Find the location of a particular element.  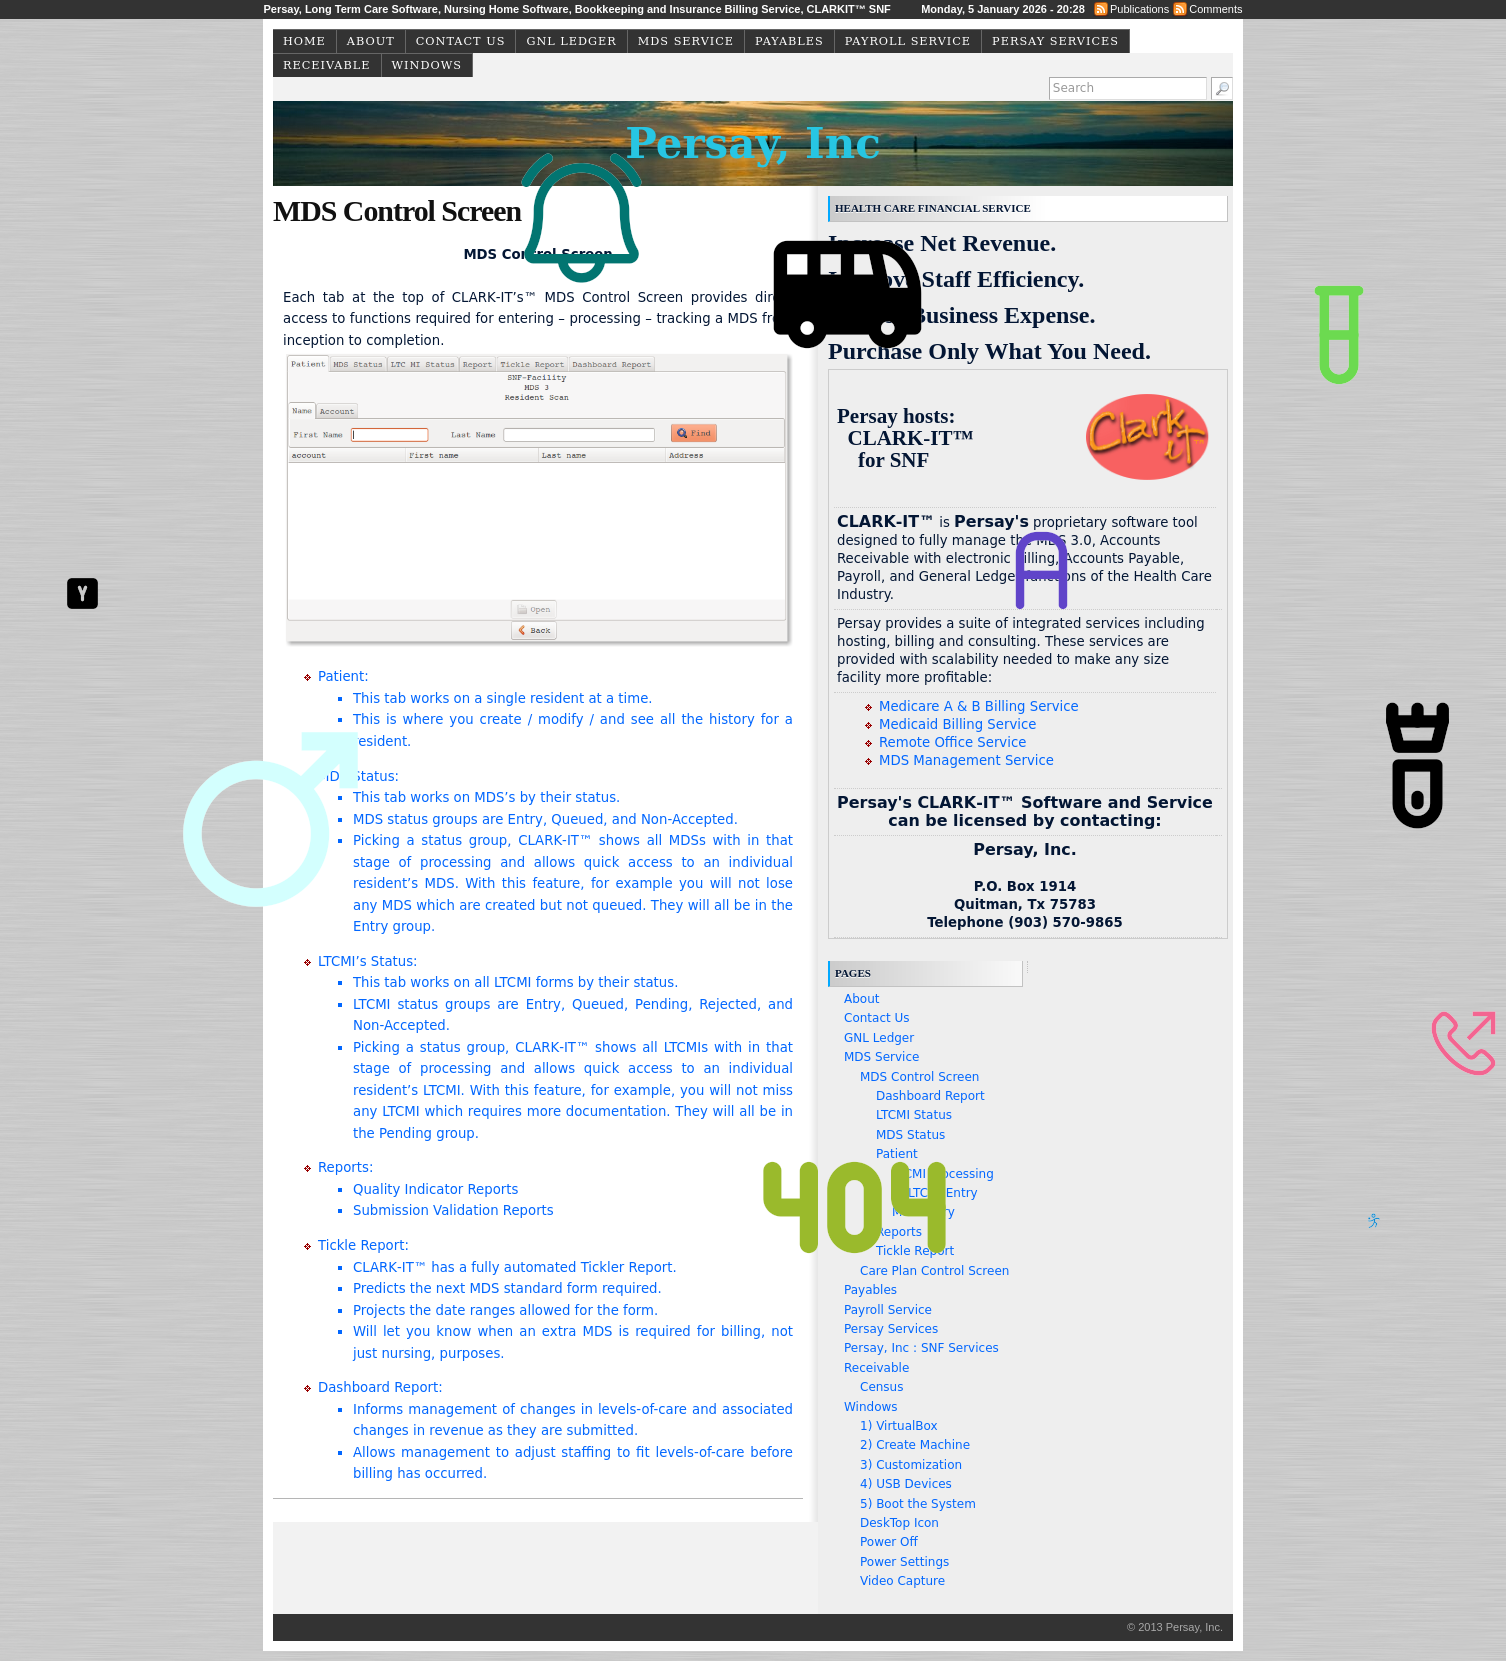

select font or text formatting options is located at coordinates (1041, 570).